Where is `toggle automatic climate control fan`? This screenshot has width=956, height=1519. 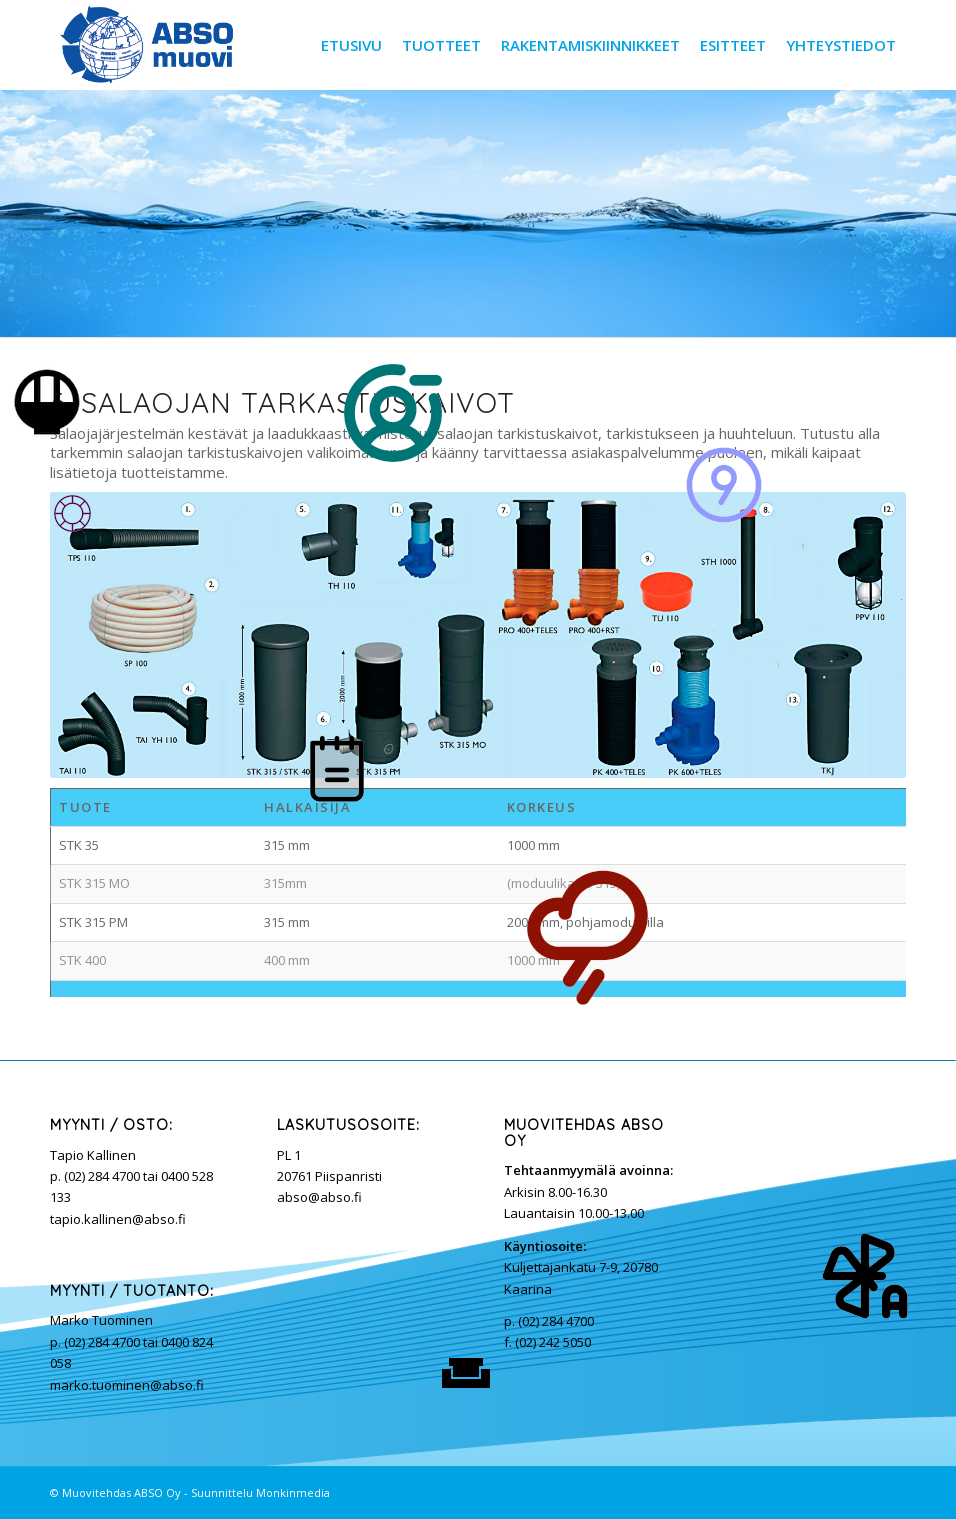 toggle automatic climate control fan is located at coordinates (865, 1276).